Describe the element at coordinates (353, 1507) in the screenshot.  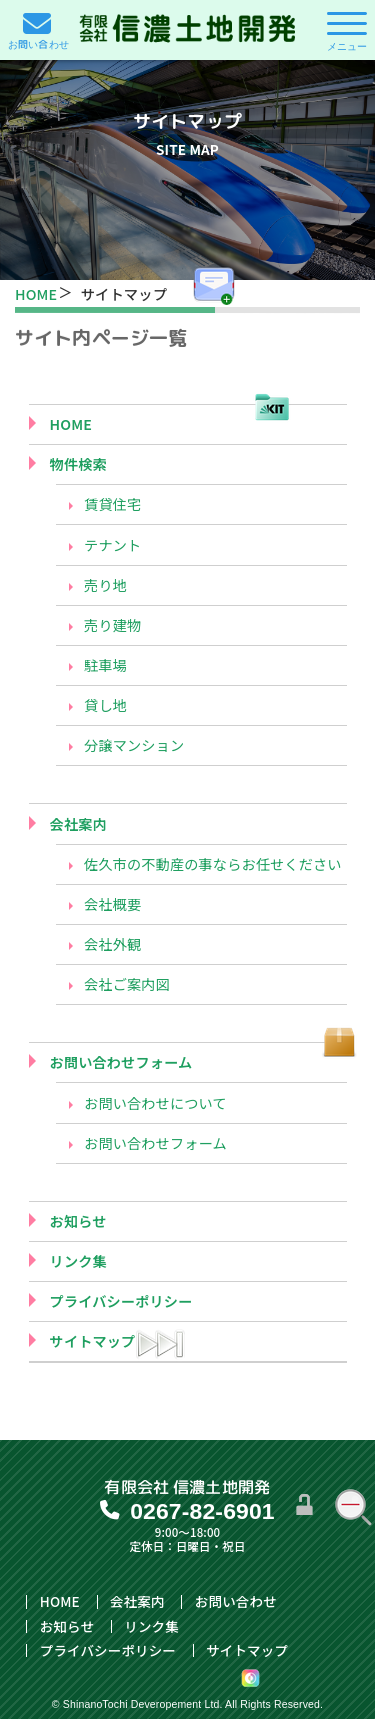
I see `zoom out to see more content` at that location.